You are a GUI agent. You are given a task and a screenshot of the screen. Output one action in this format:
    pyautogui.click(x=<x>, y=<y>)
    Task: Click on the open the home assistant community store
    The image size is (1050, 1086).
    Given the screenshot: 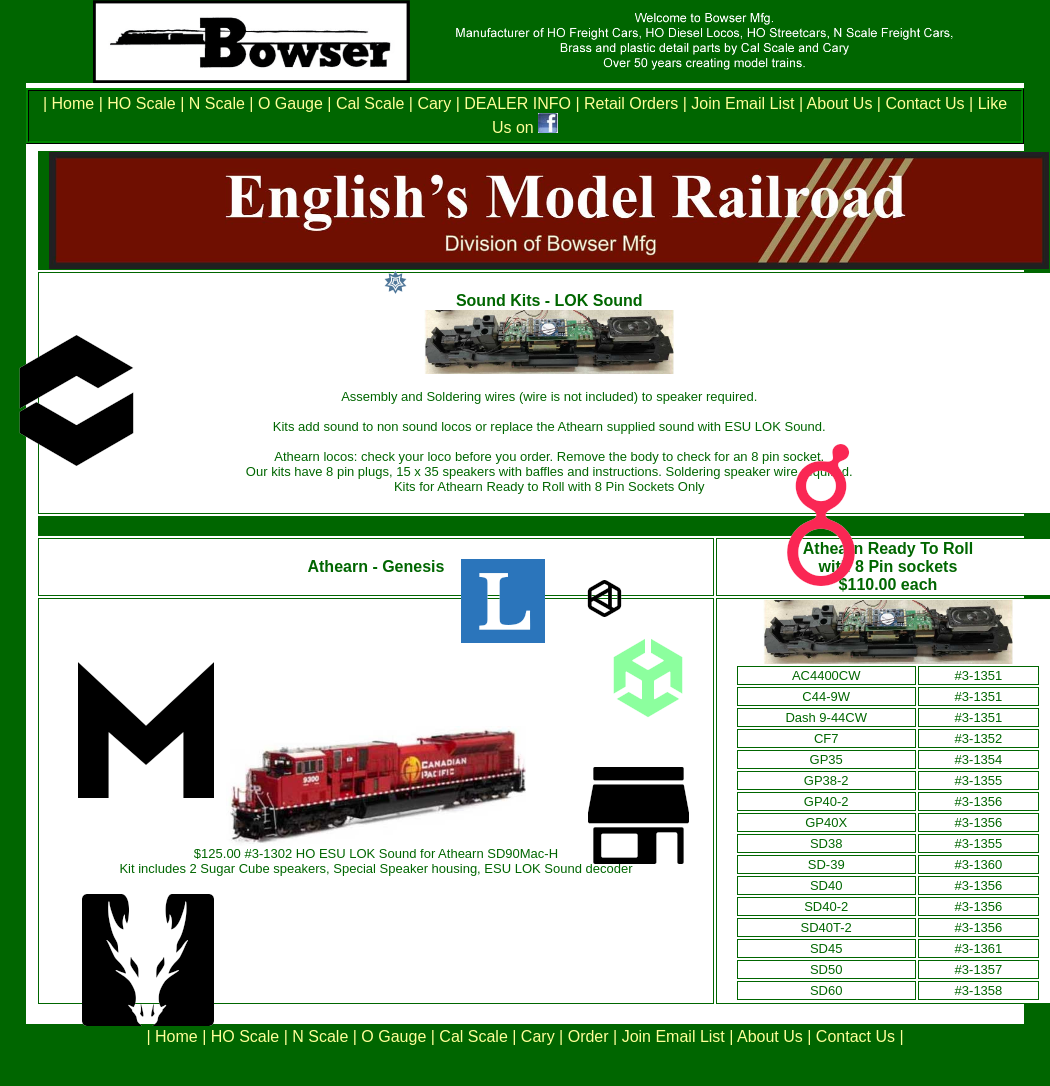 What is the action you would take?
    pyautogui.click(x=638, y=815)
    